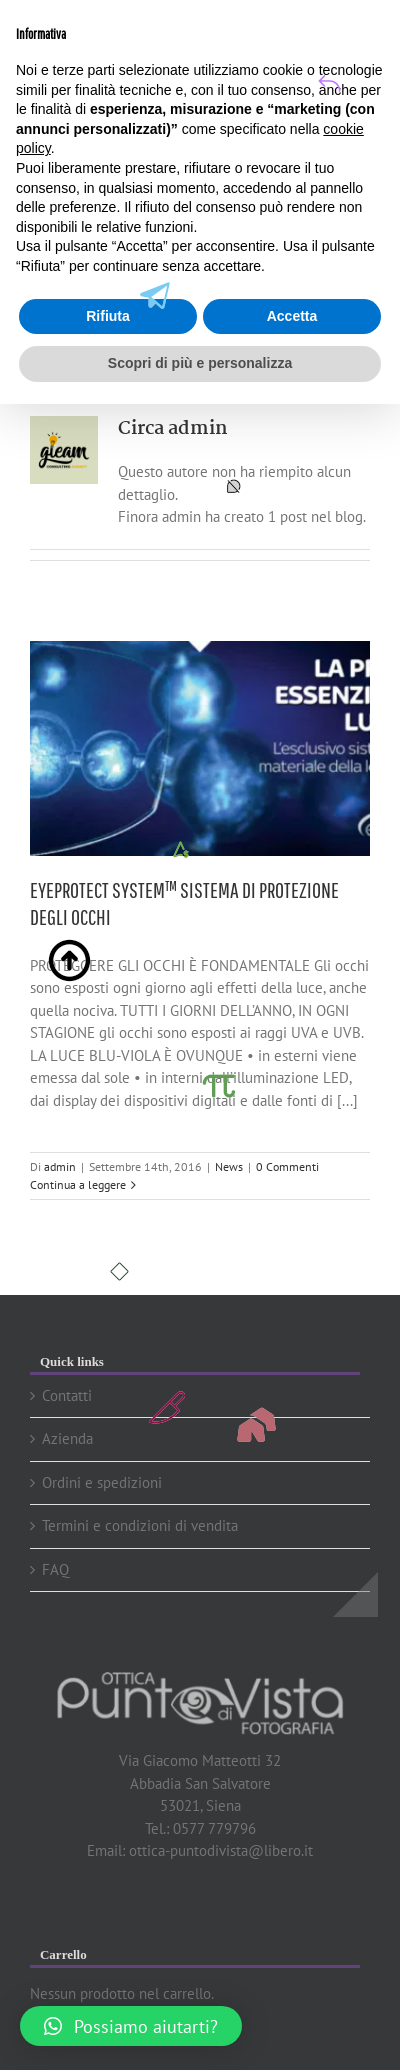 This screenshot has height=2070, width=400. What do you see at coordinates (256, 1424) in the screenshot?
I see `view campground or camping locations` at bounding box center [256, 1424].